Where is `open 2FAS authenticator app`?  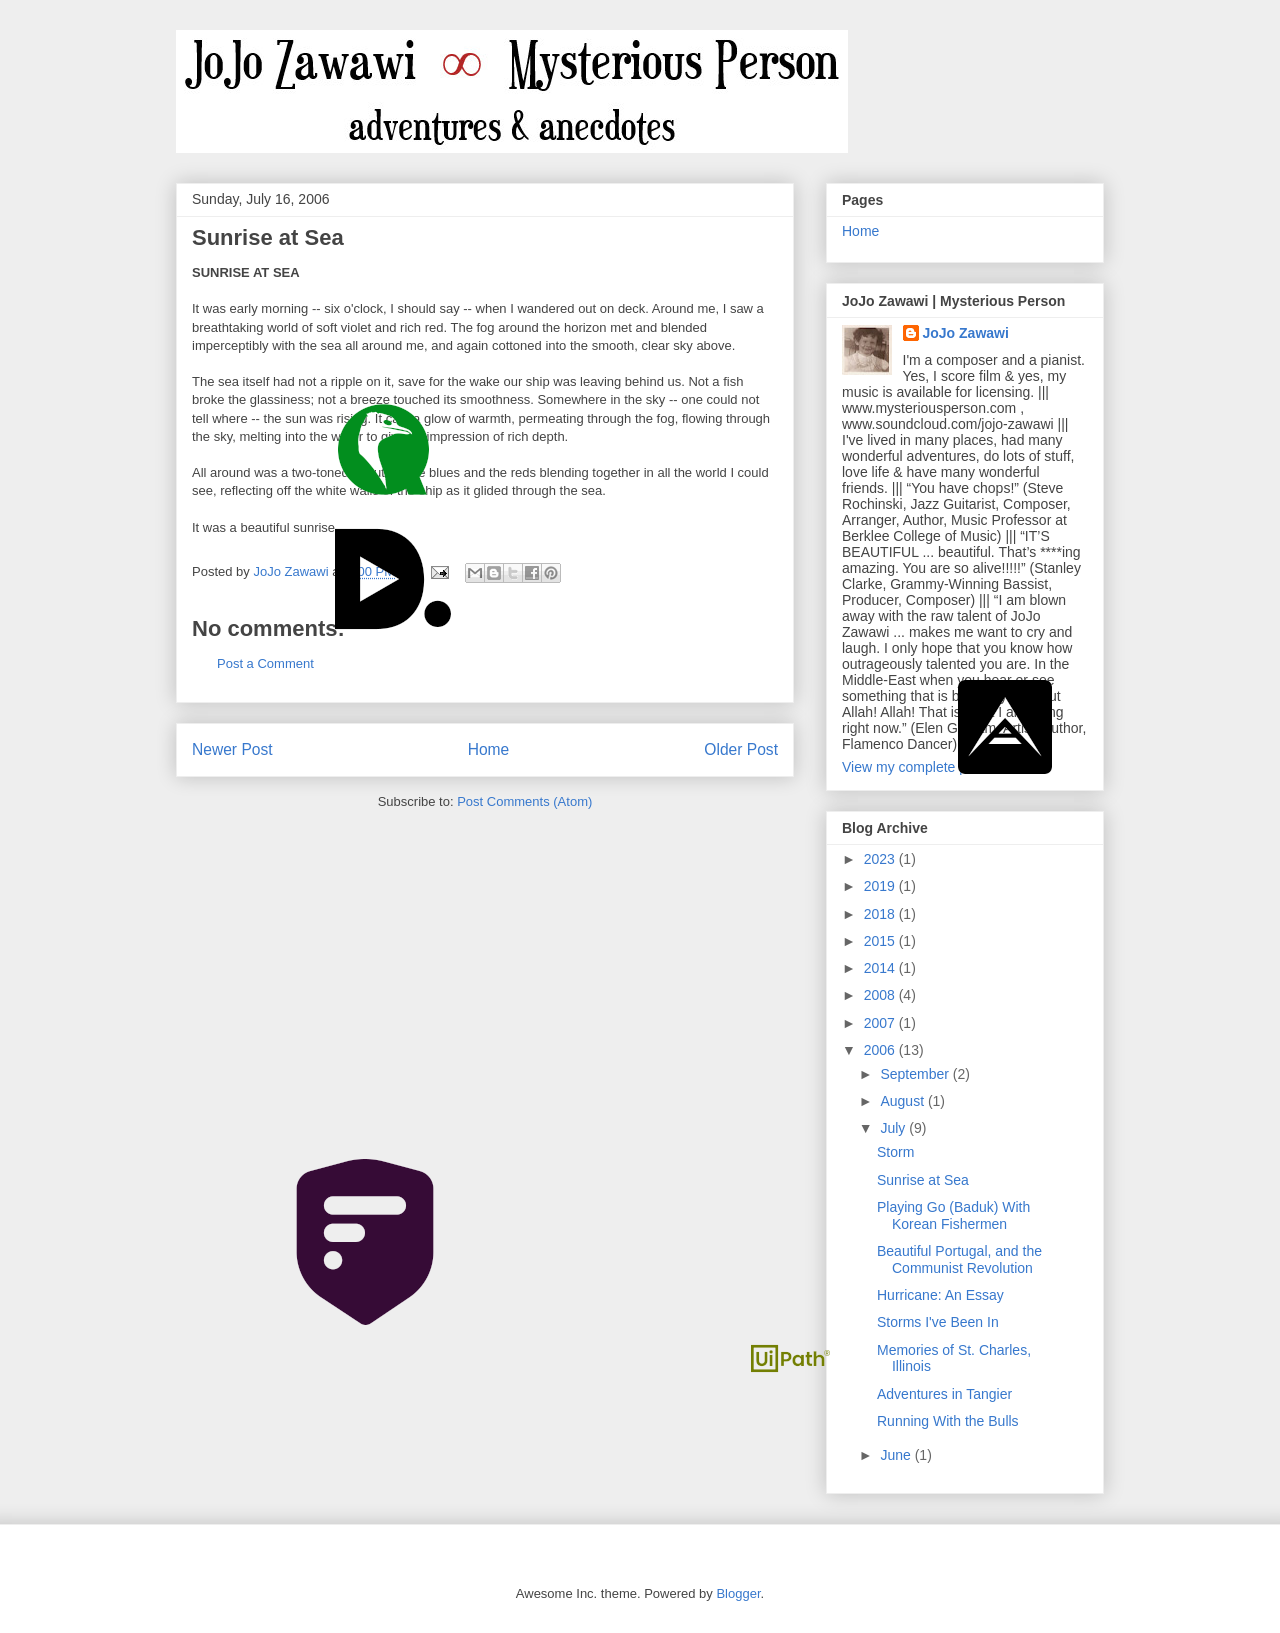 open 2FAS authenticator app is located at coordinates (365, 1242).